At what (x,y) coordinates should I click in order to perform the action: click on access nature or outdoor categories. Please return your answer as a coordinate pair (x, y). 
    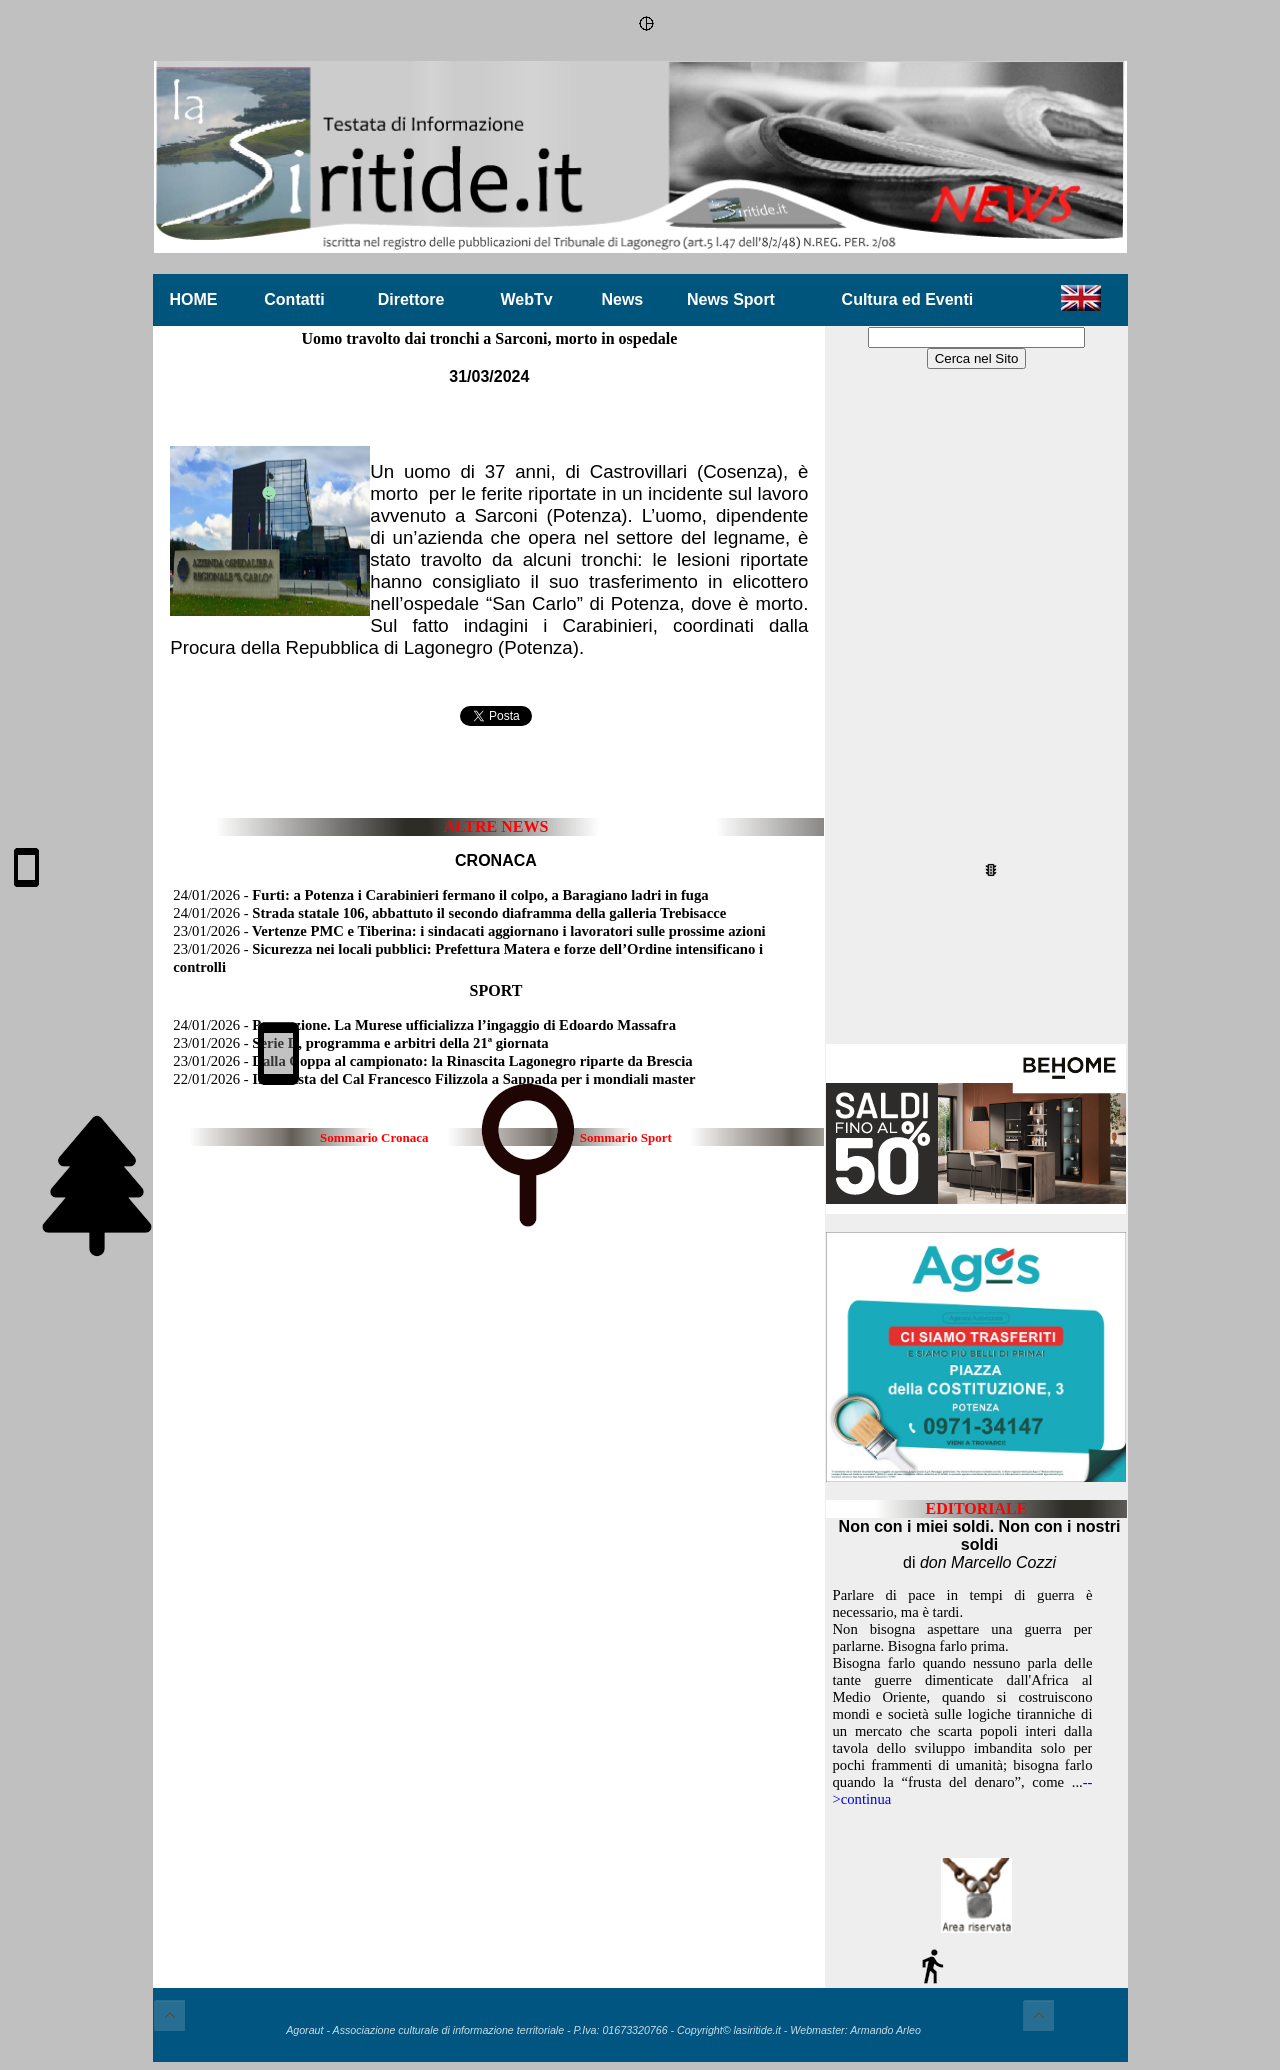
    Looking at the image, I should click on (97, 1186).